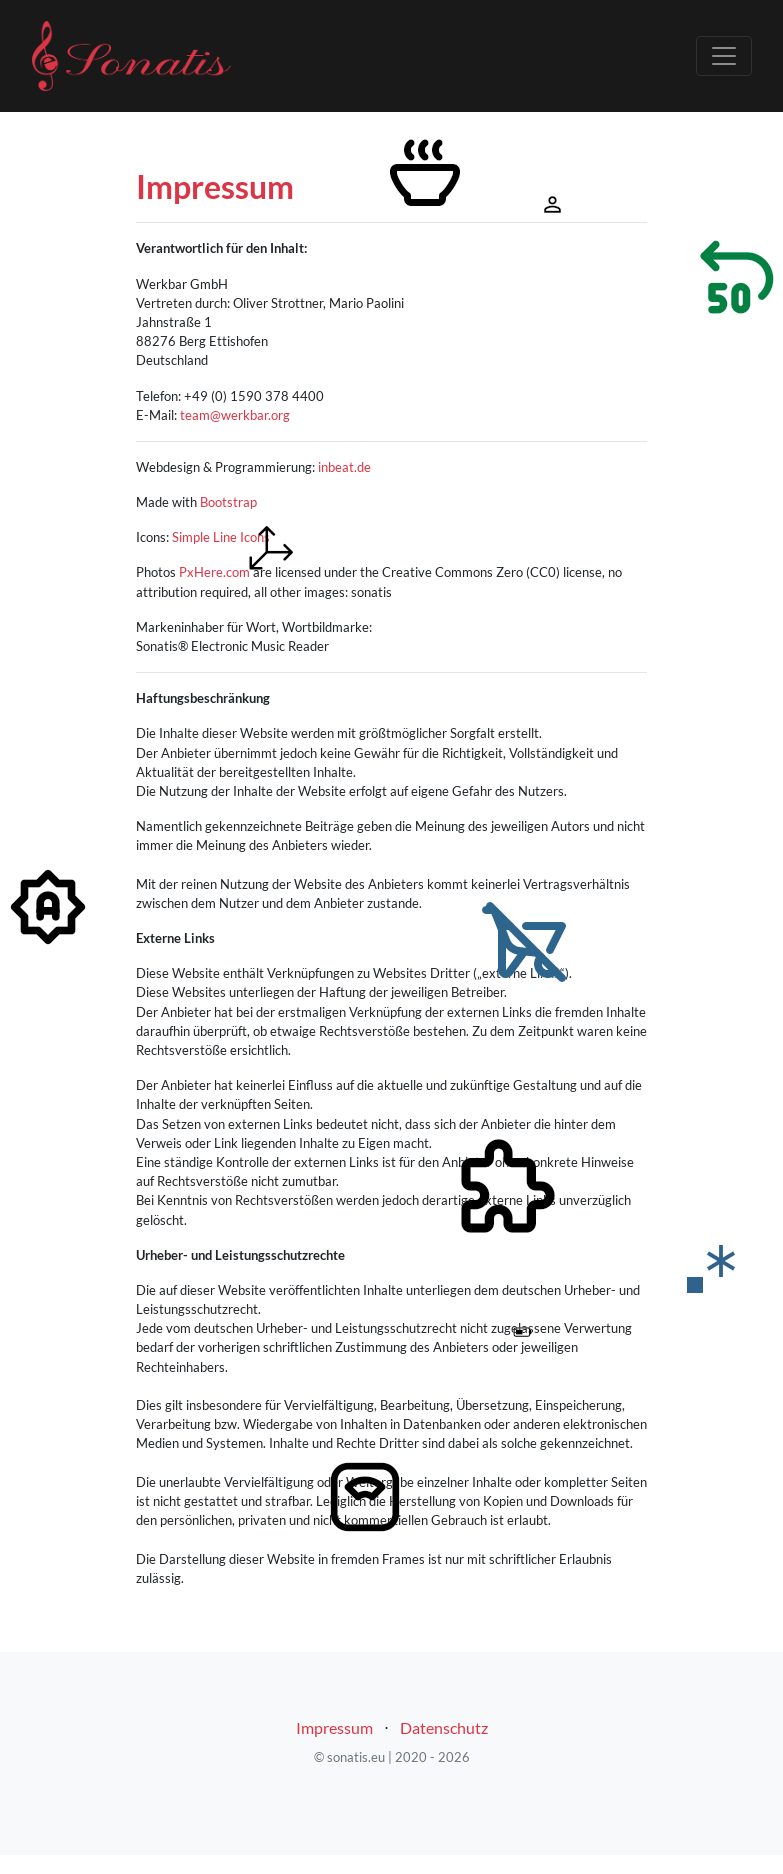 This screenshot has width=783, height=1874. I want to click on enable automatic brightness adjustment, so click(48, 907).